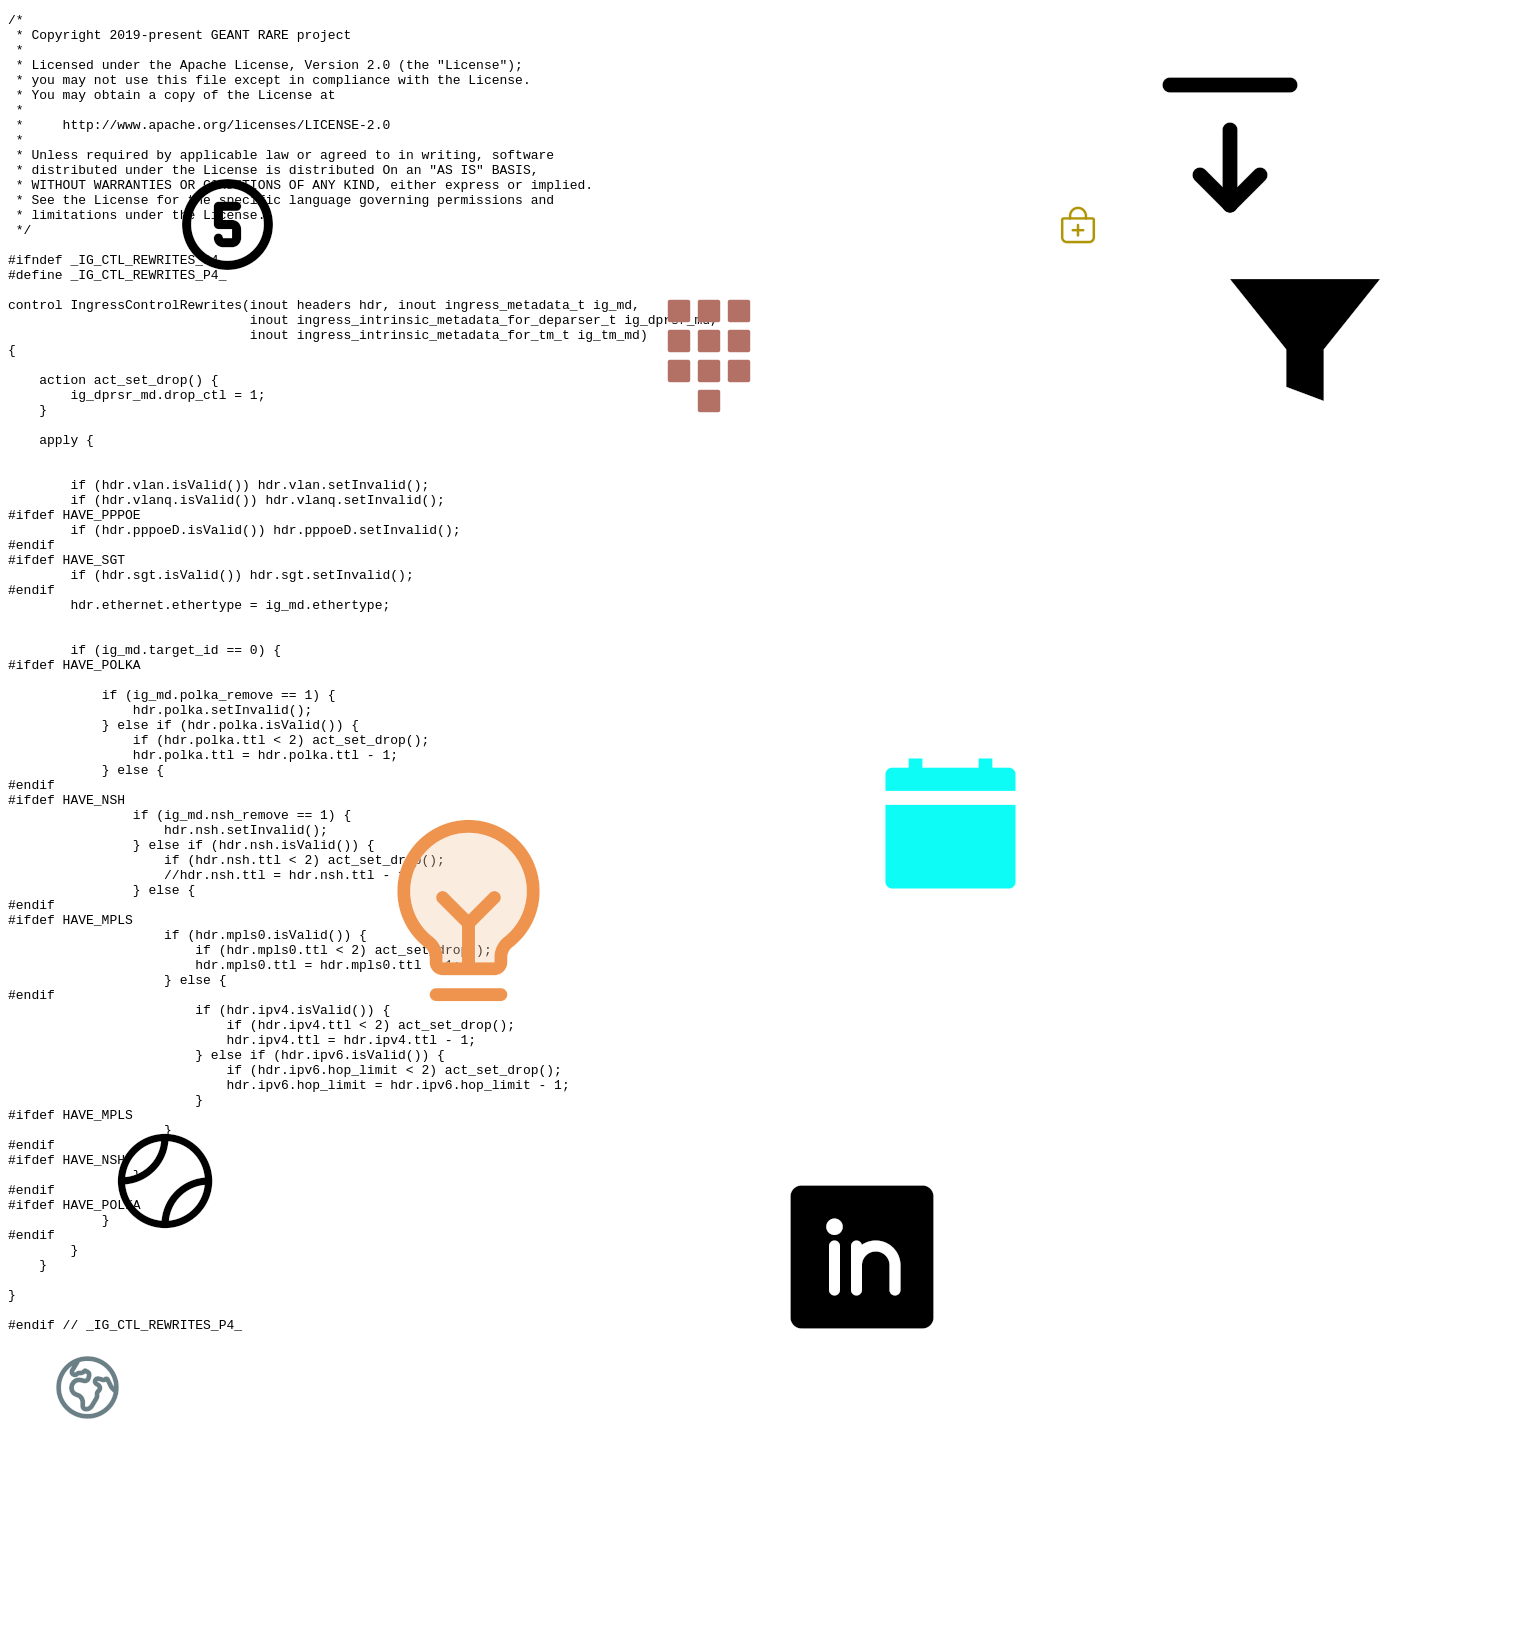  I want to click on view tennis or sports-related content, so click(165, 1181).